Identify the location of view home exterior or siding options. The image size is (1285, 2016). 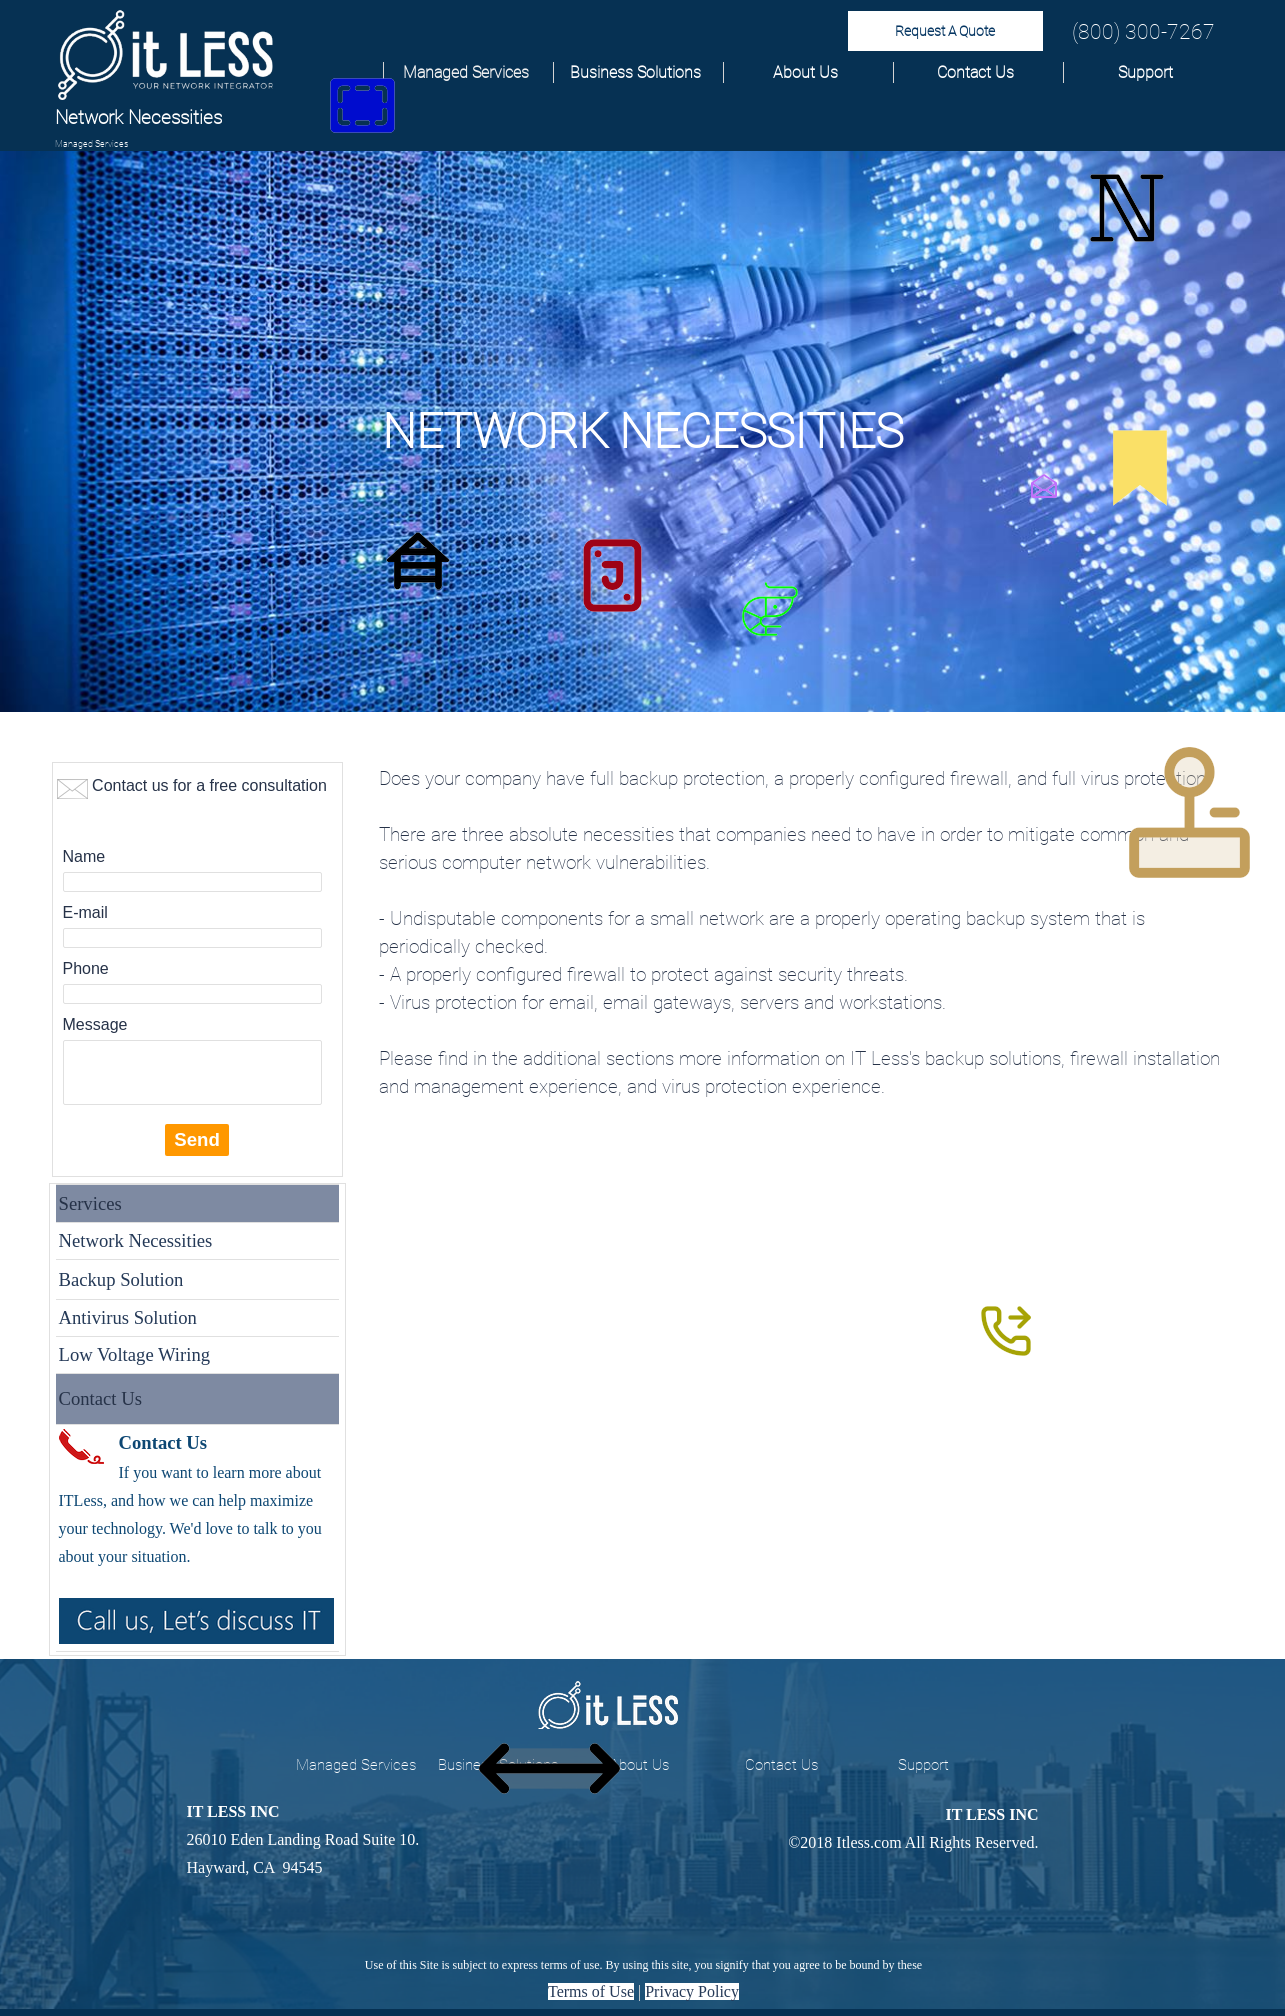
(418, 562).